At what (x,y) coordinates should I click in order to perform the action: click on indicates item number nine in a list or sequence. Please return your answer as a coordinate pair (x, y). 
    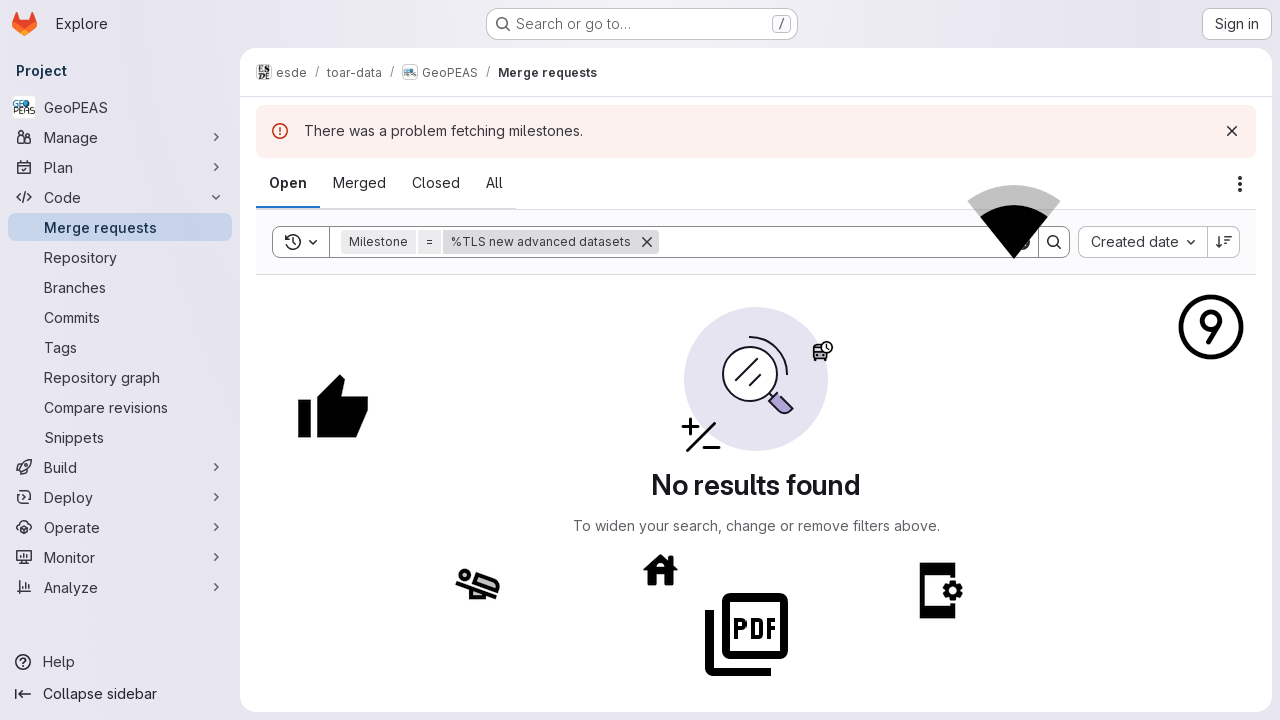
    Looking at the image, I should click on (1211, 327).